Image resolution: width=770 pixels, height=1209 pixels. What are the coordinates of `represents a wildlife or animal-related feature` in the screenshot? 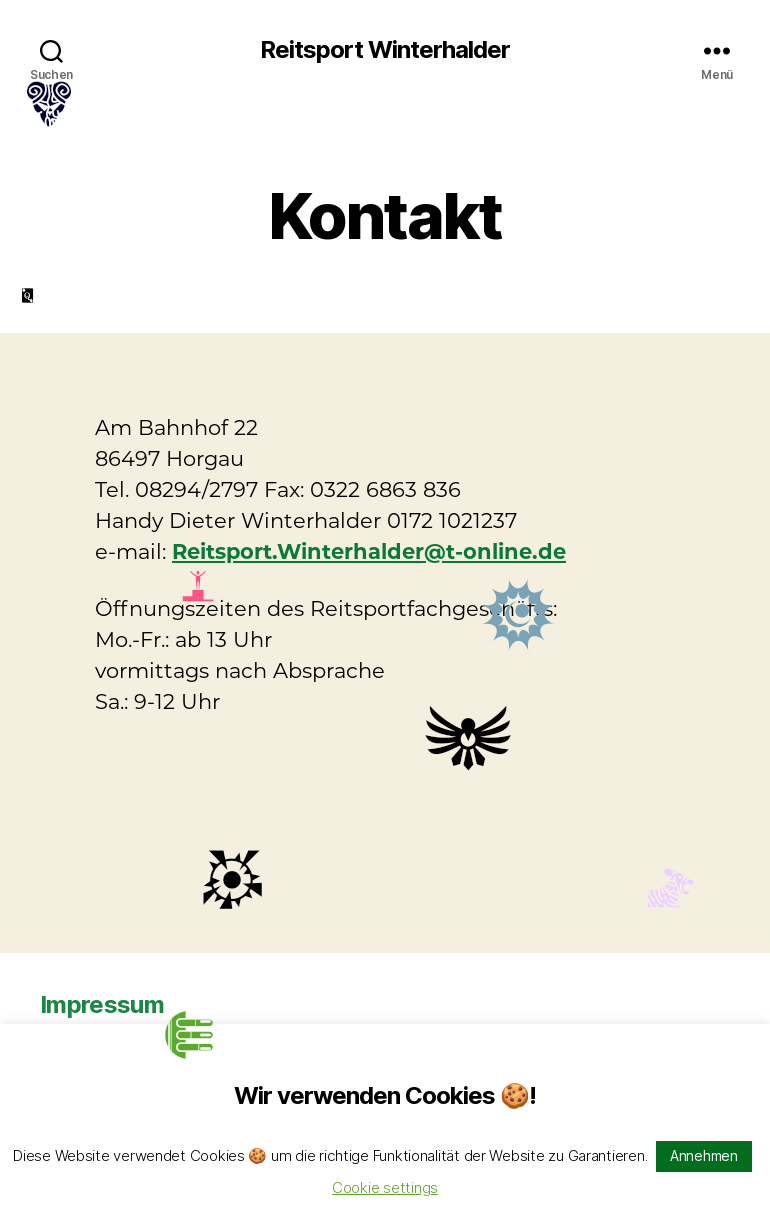 It's located at (669, 884).